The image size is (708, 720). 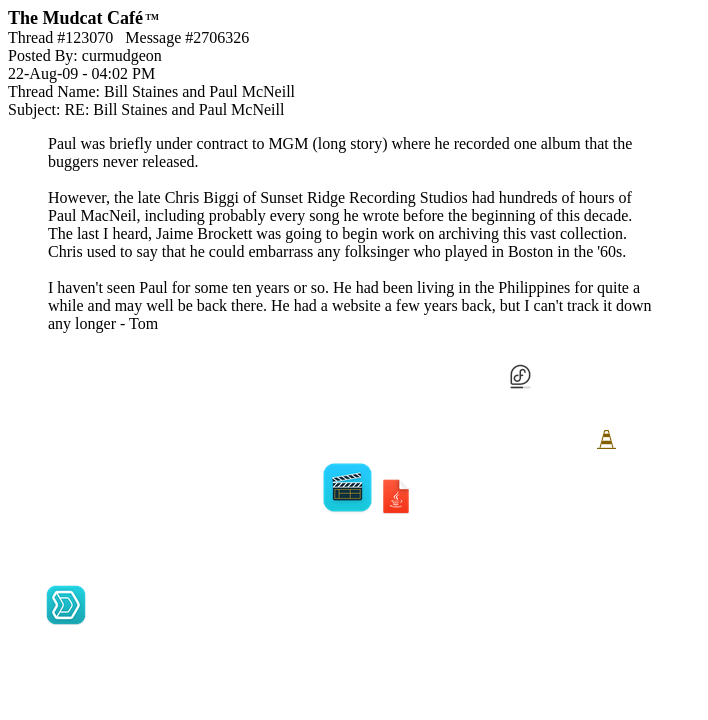 What do you see at coordinates (66, 605) in the screenshot?
I see `open synology drive cloud storage app` at bounding box center [66, 605].